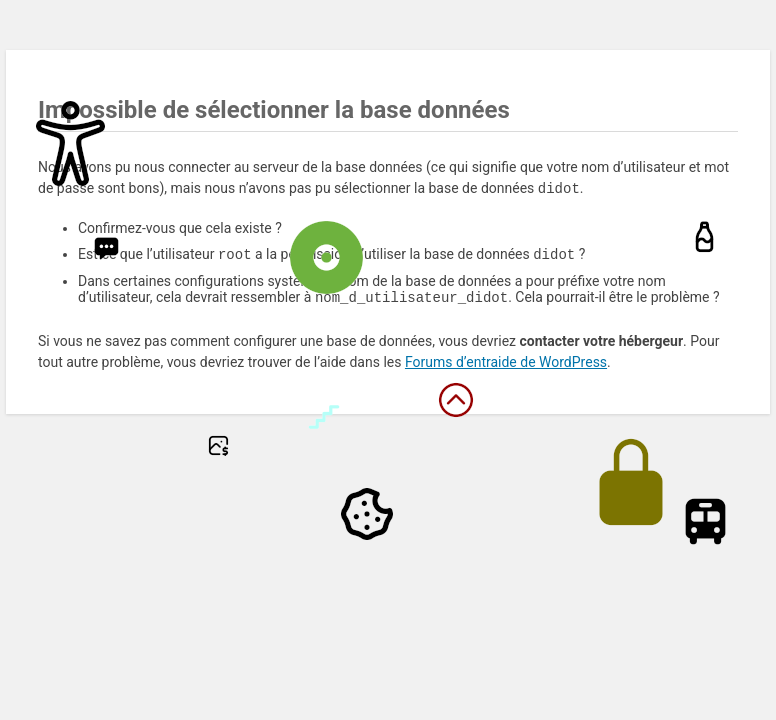 The height and width of the screenshot is (720, 776). What do you see at coordinates (631, 482) in the screenshot?
I see `indicates a locked or secured item` at bounding box center [631, 482].